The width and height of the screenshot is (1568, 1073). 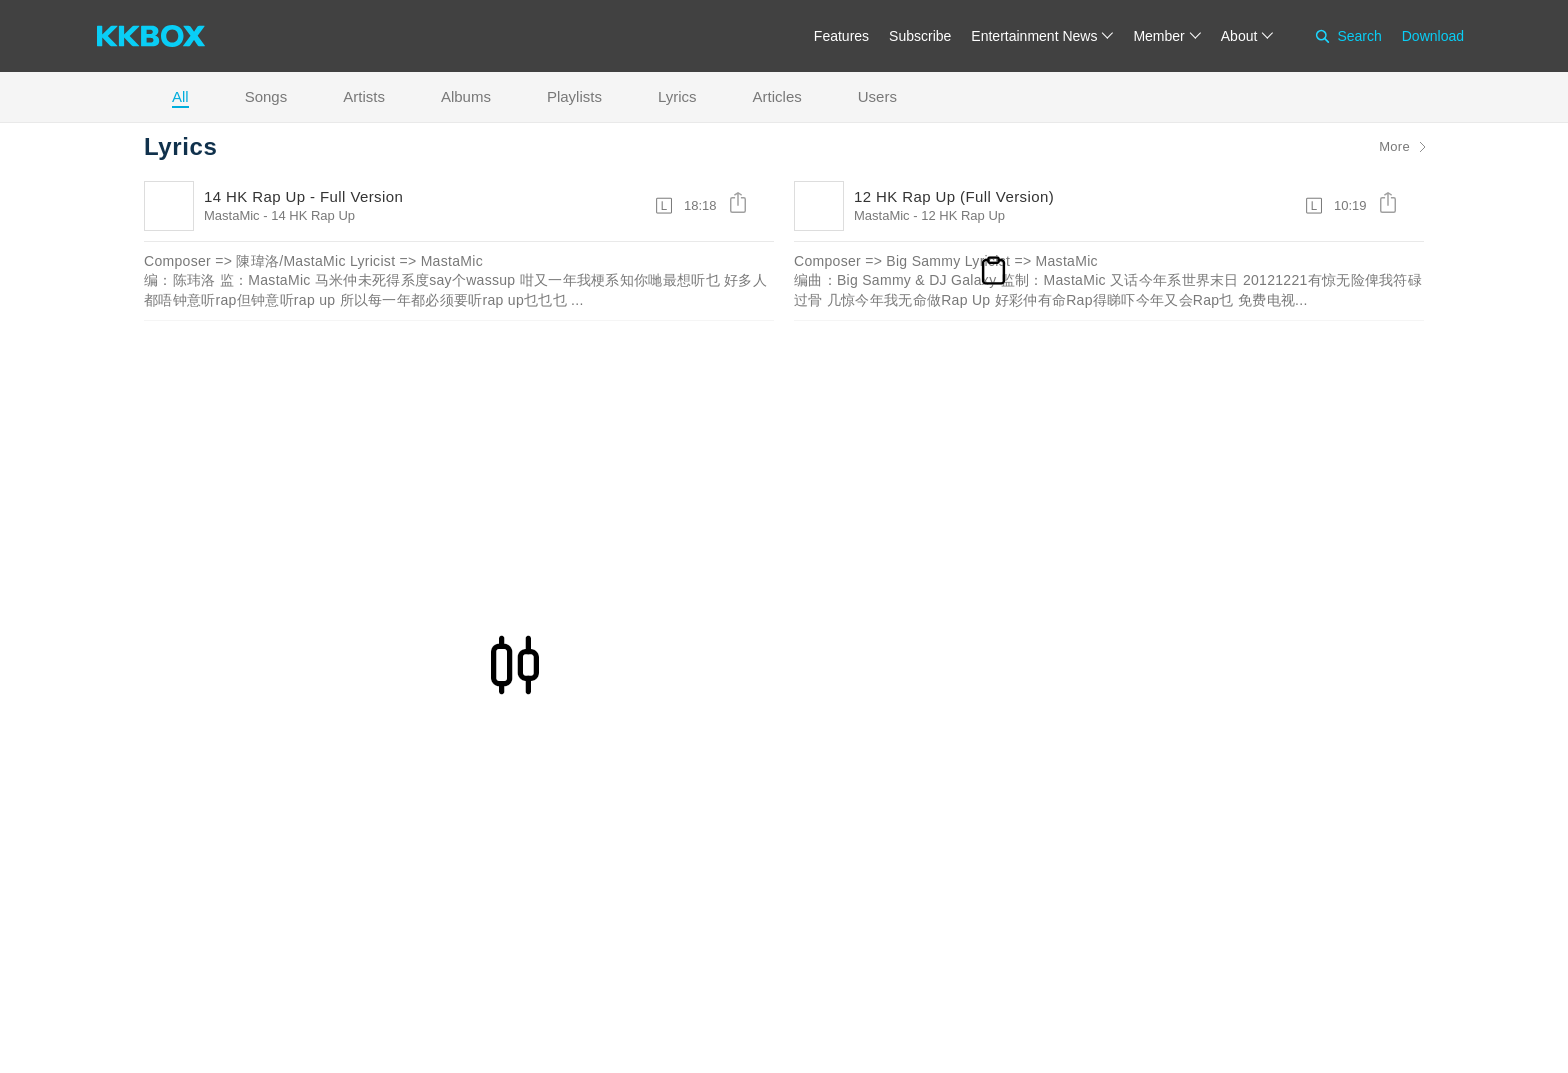 What do you see at coordinates (515, 665) in the screenshot?
I see `distribute objects evenly with equal horizontal spacing` at bounding box center [515, 665].